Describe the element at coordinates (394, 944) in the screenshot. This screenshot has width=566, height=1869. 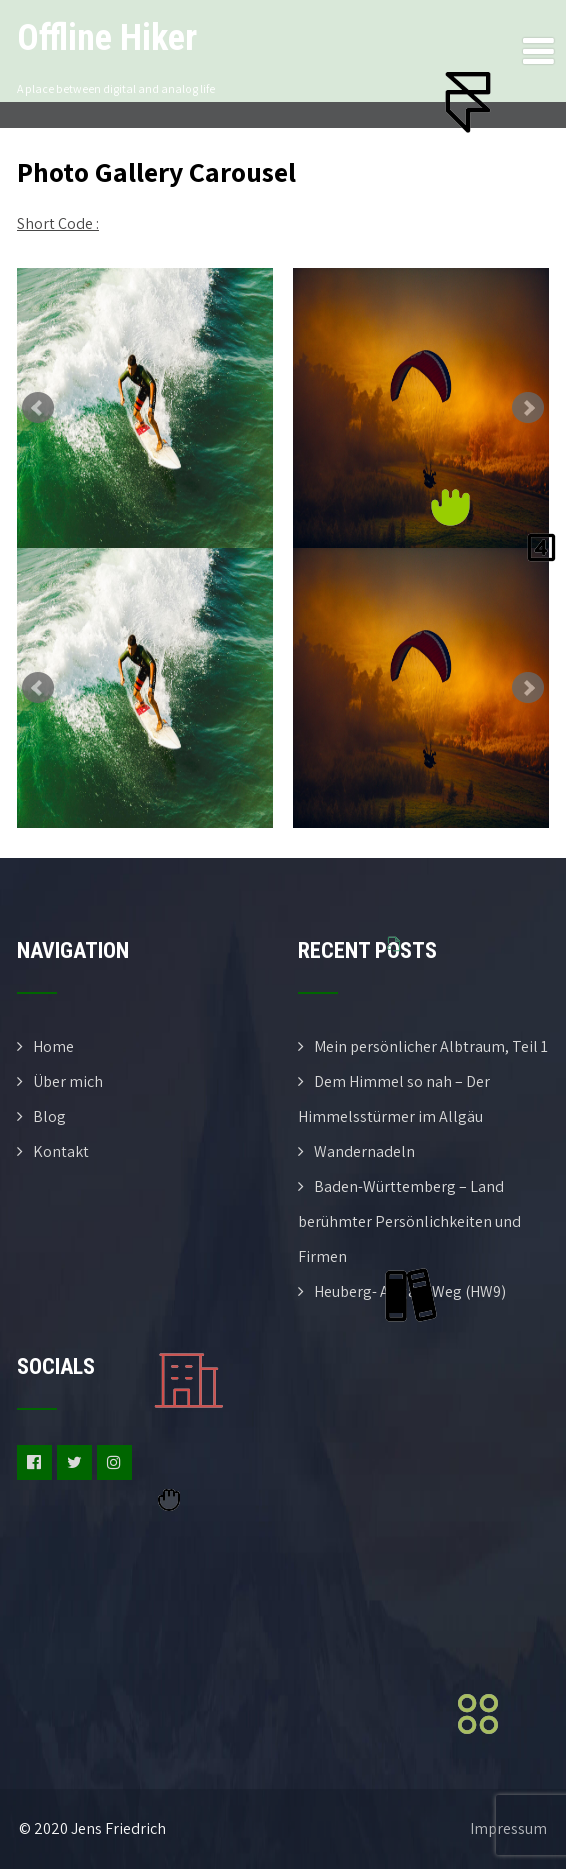
I see `open a C programming language file` at that location.